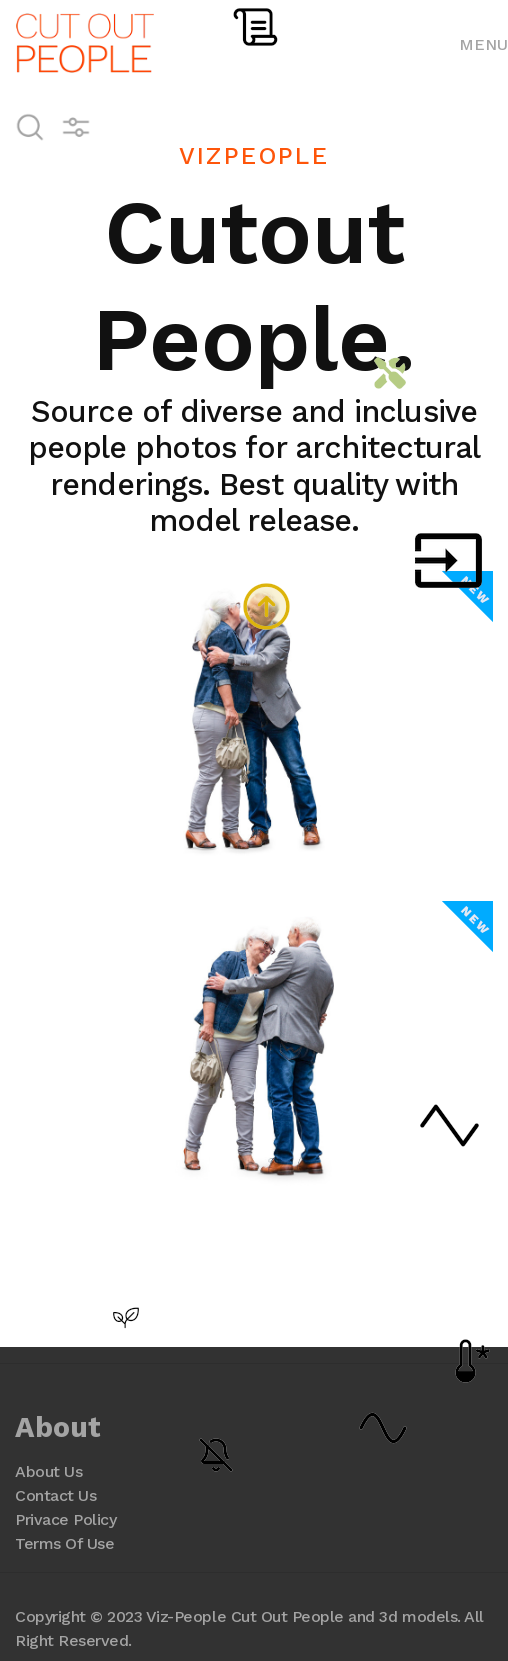 This screenshot has height=1661, width=508. What do you see at coordinates (266, 606) in the screenshot?
I see `scroll to top of page` at bounding box center [266, 606].